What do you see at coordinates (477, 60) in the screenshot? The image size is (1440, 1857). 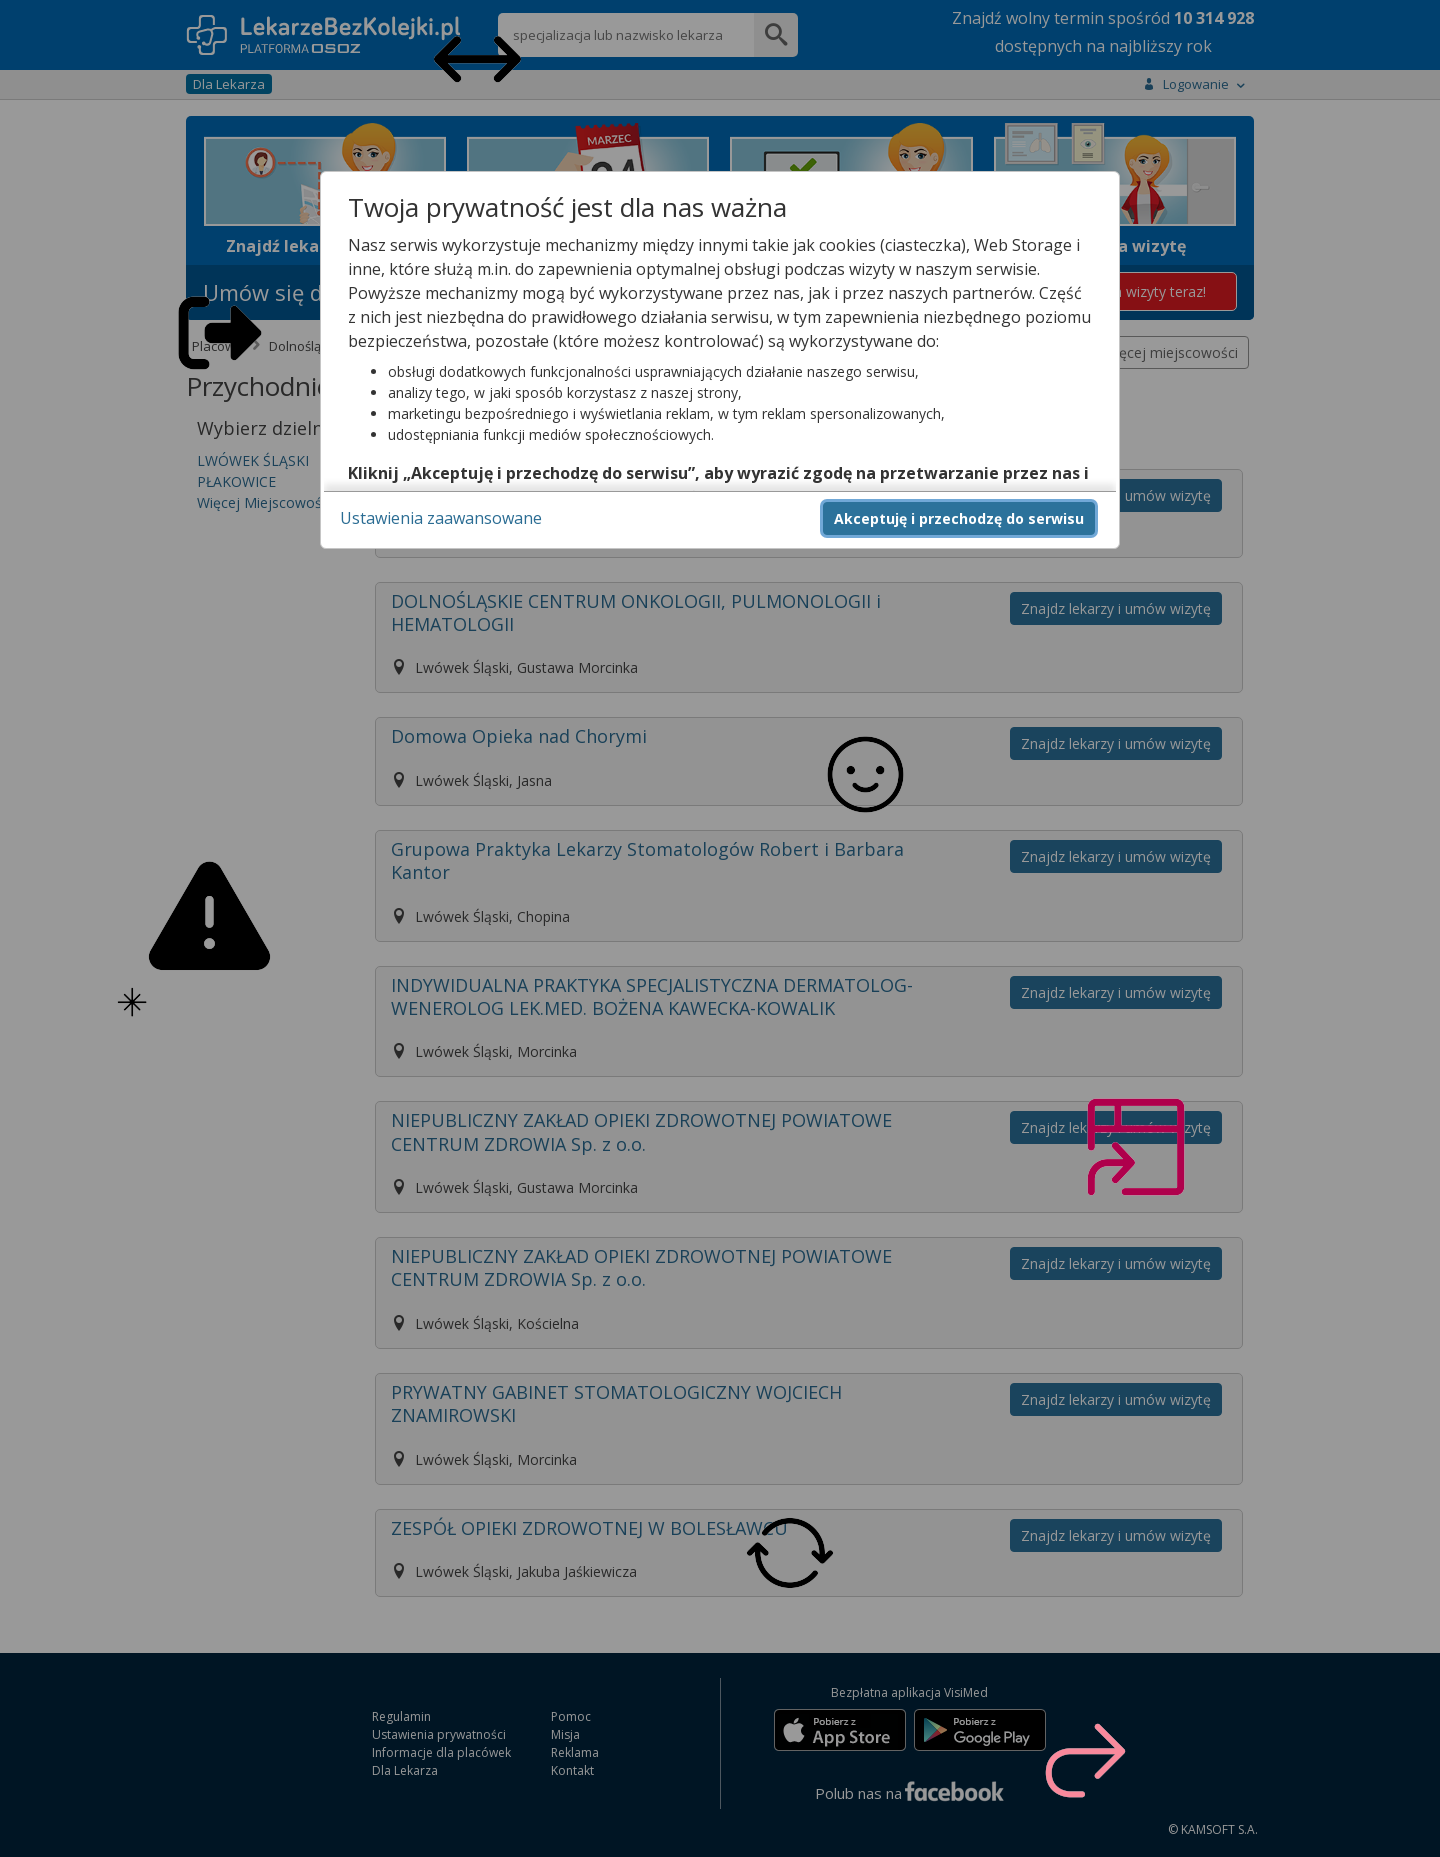 I see `resize or adjust width horizontally` at bounding box center [477, 60].